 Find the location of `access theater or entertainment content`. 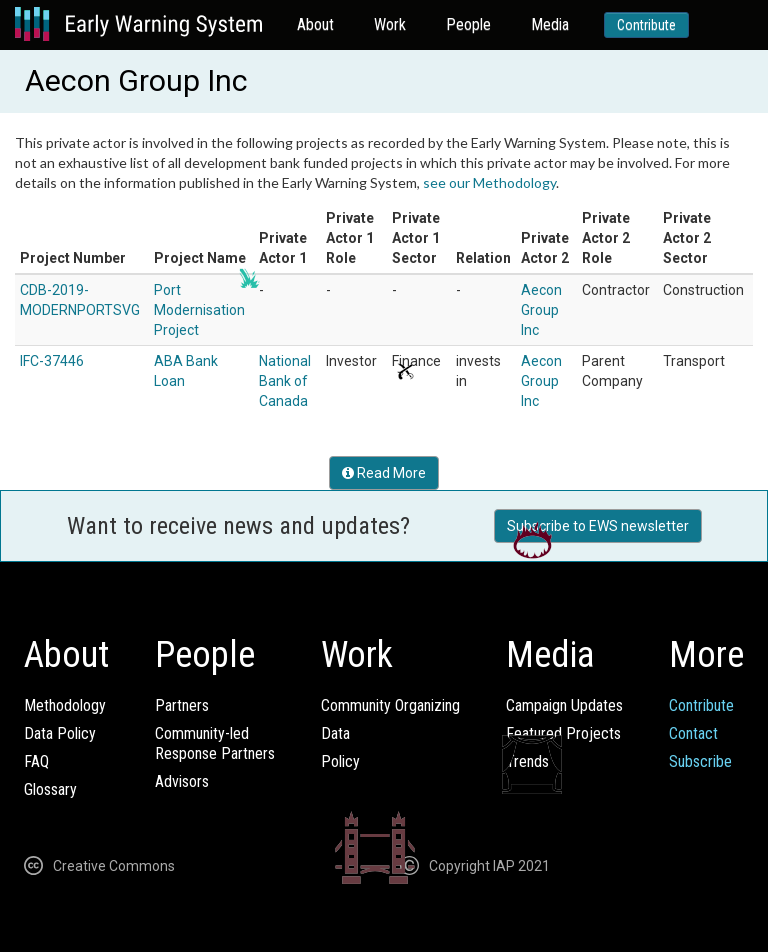

access theater or entertainment content is located at coordinates (532, 765).